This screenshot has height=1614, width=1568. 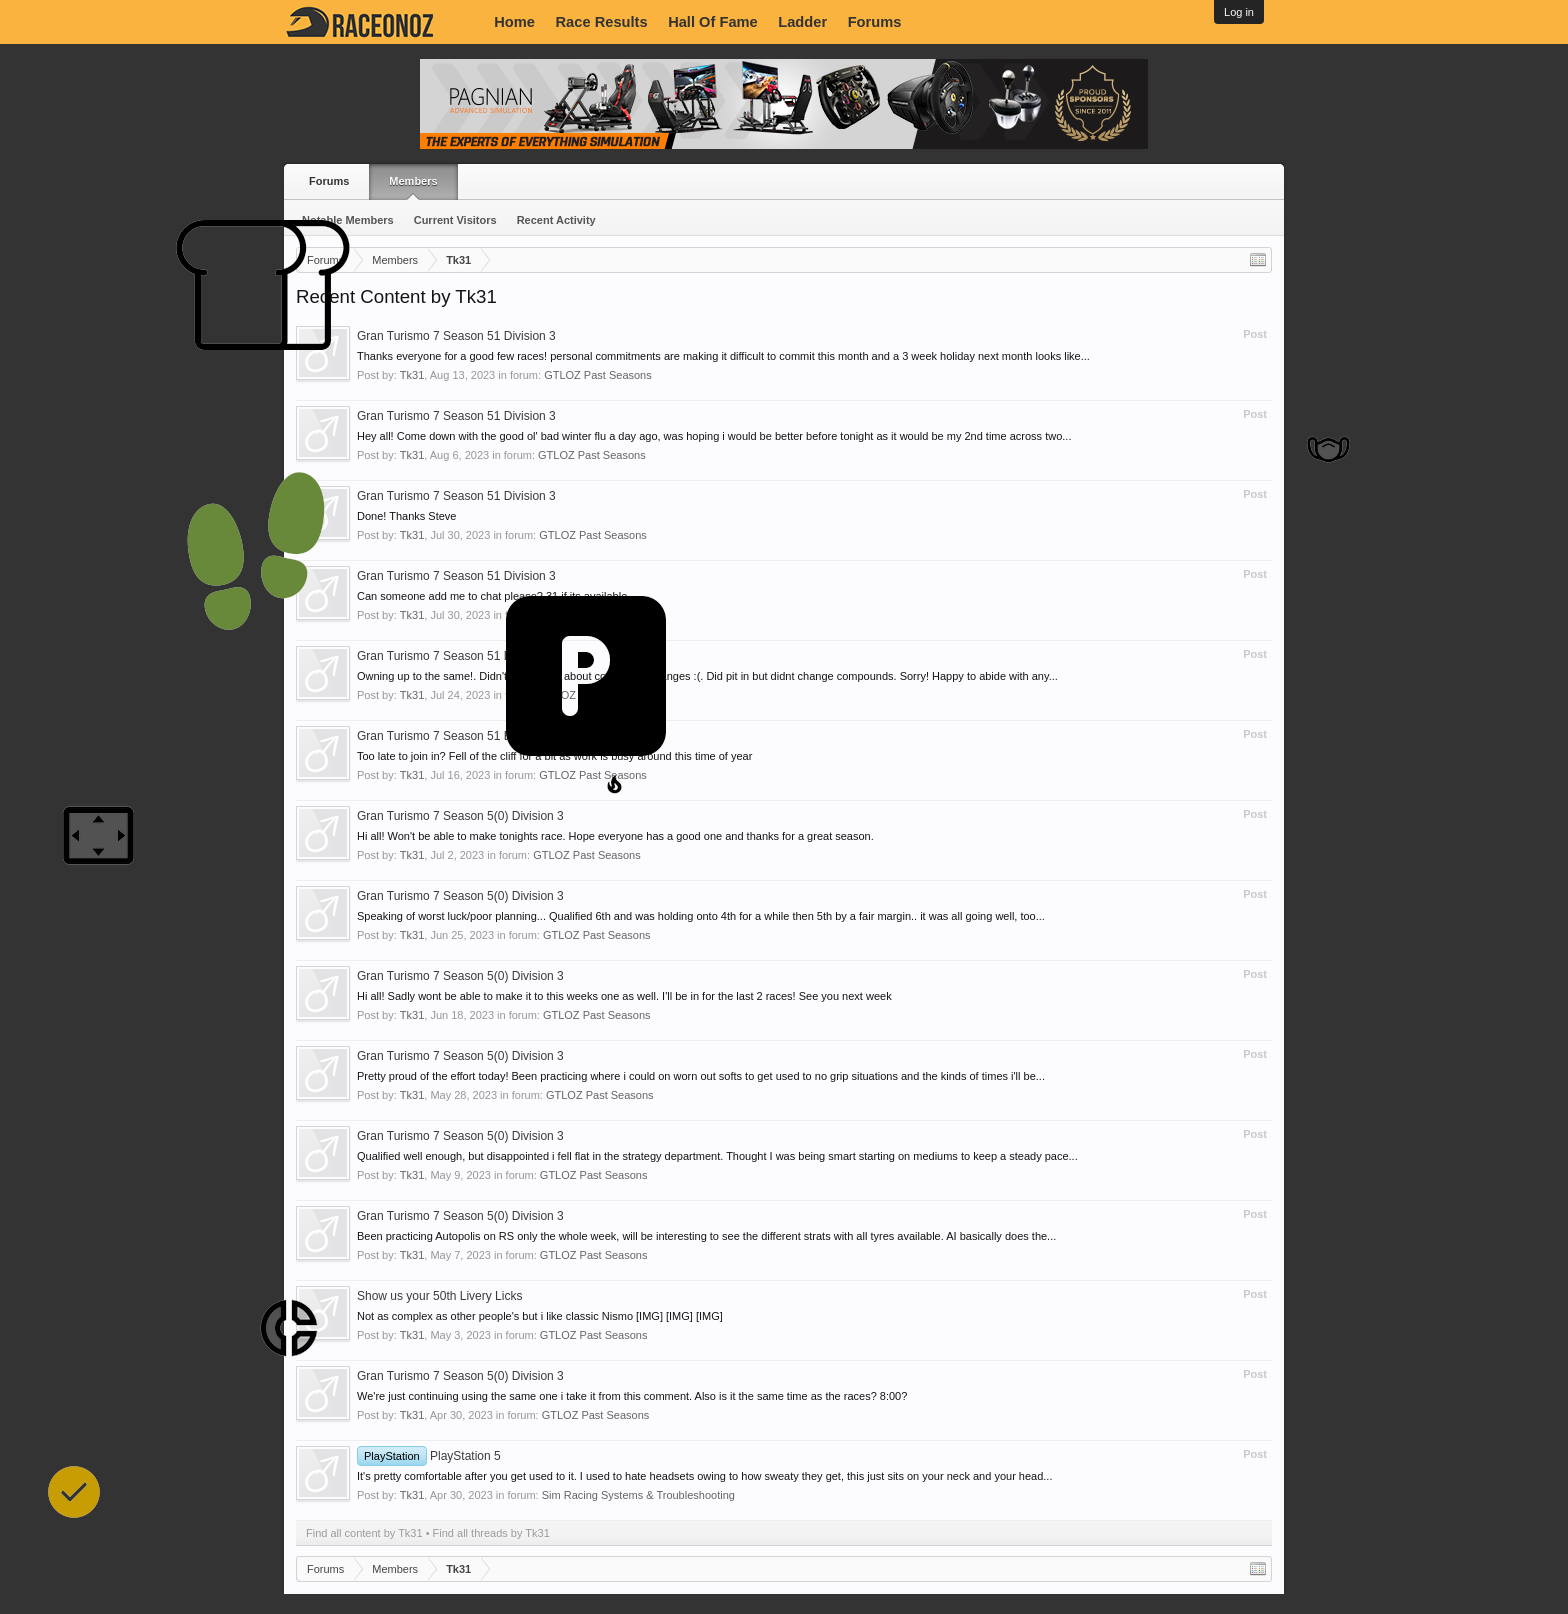 What do you see at coordinates (98, 835) in the screenshot?
I see `adjust display overscan settings` at bounding box center [98, 835].